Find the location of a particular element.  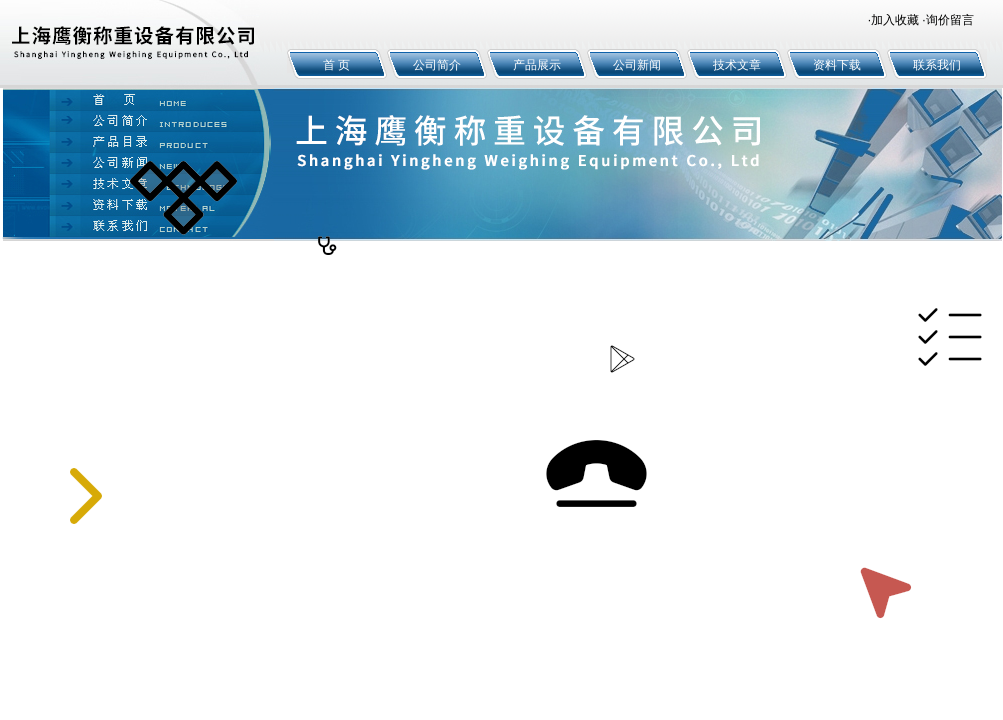

end the current phone call is located at coordinates (596, 473).